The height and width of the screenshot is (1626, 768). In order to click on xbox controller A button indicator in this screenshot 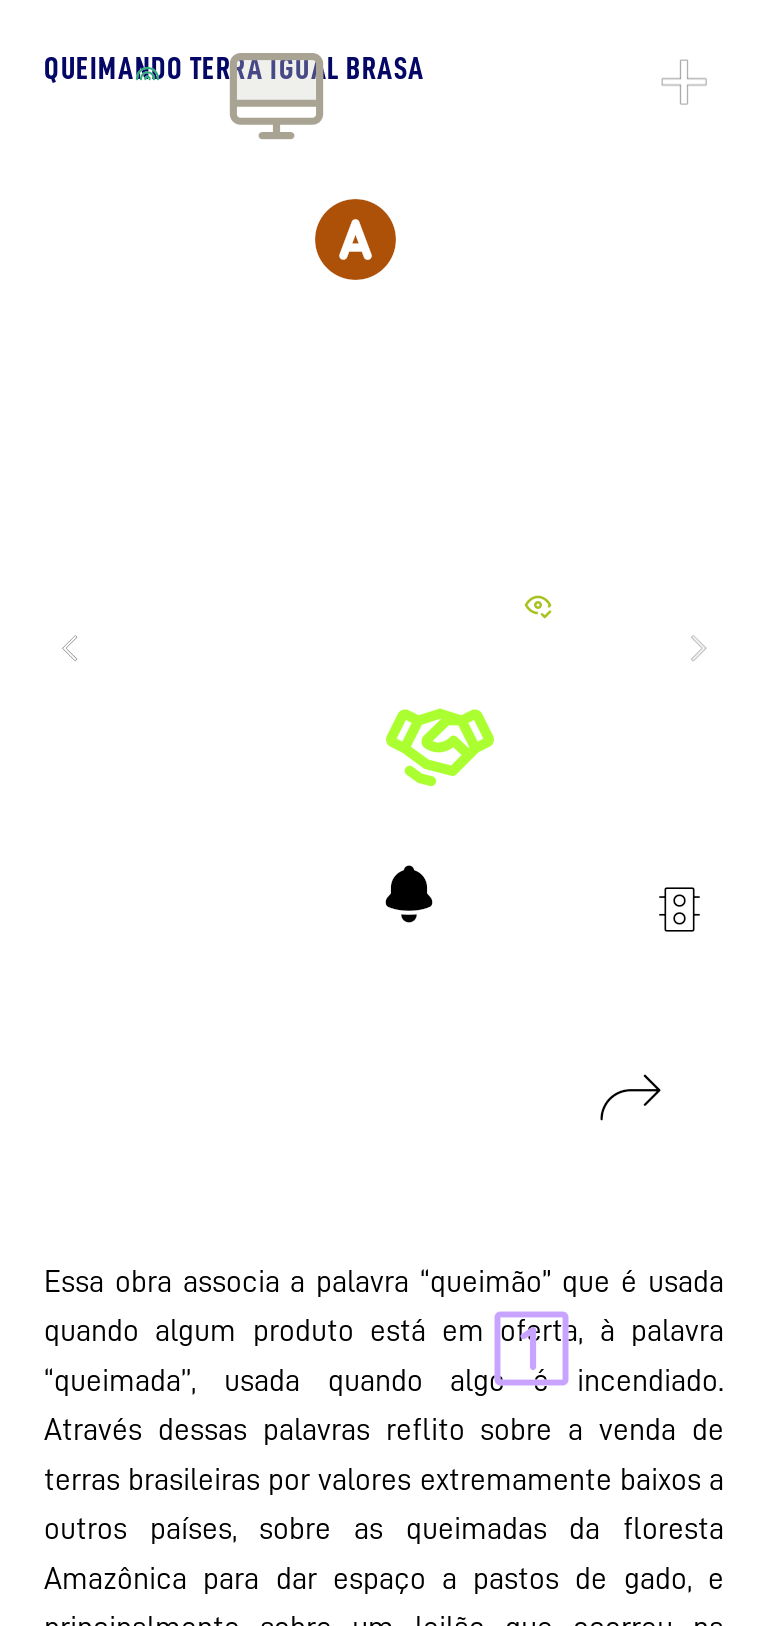, I will do `click(355, 239)`.